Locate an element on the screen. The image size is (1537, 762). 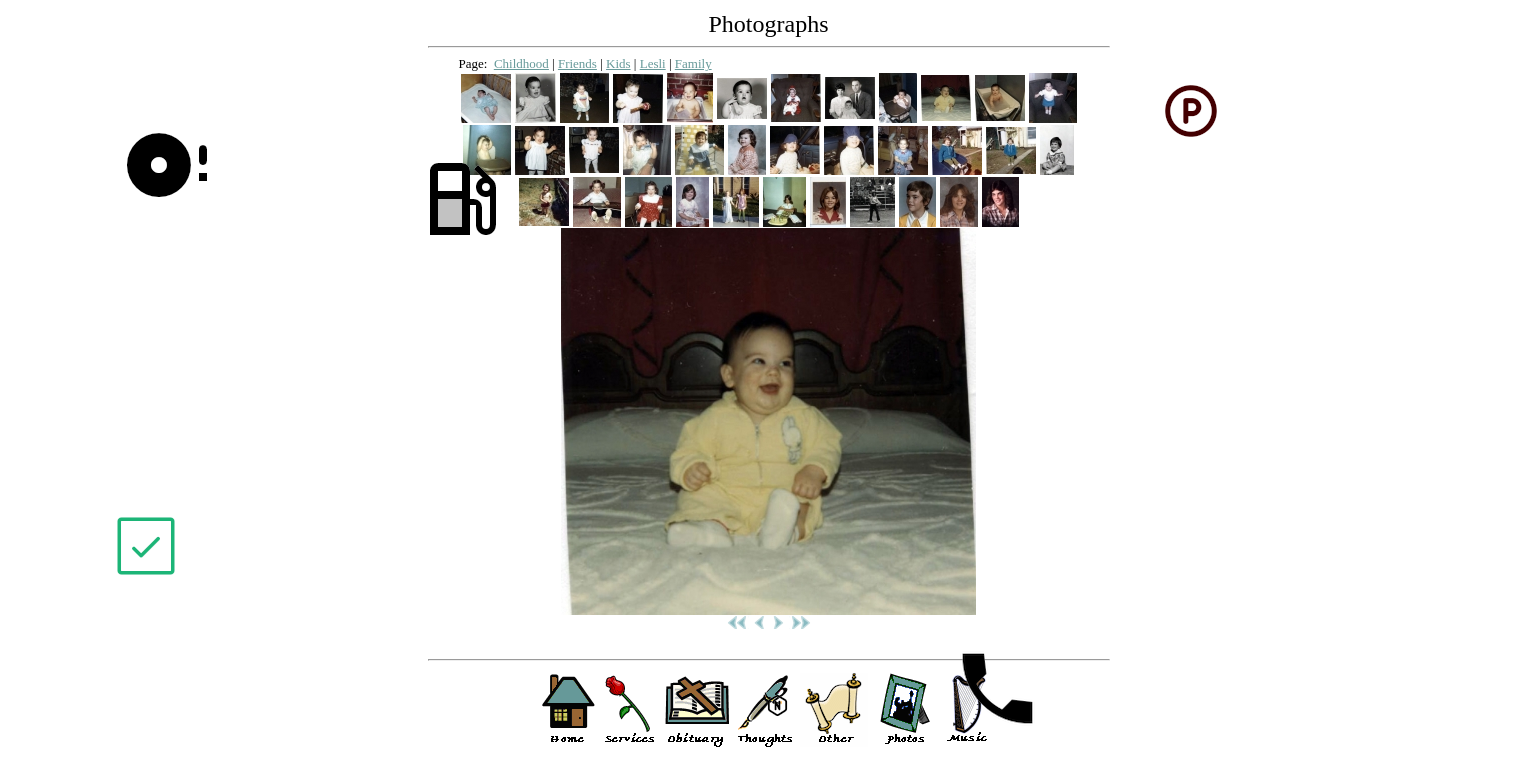
indicates storage disc is full is located at coordinates (167, 165).